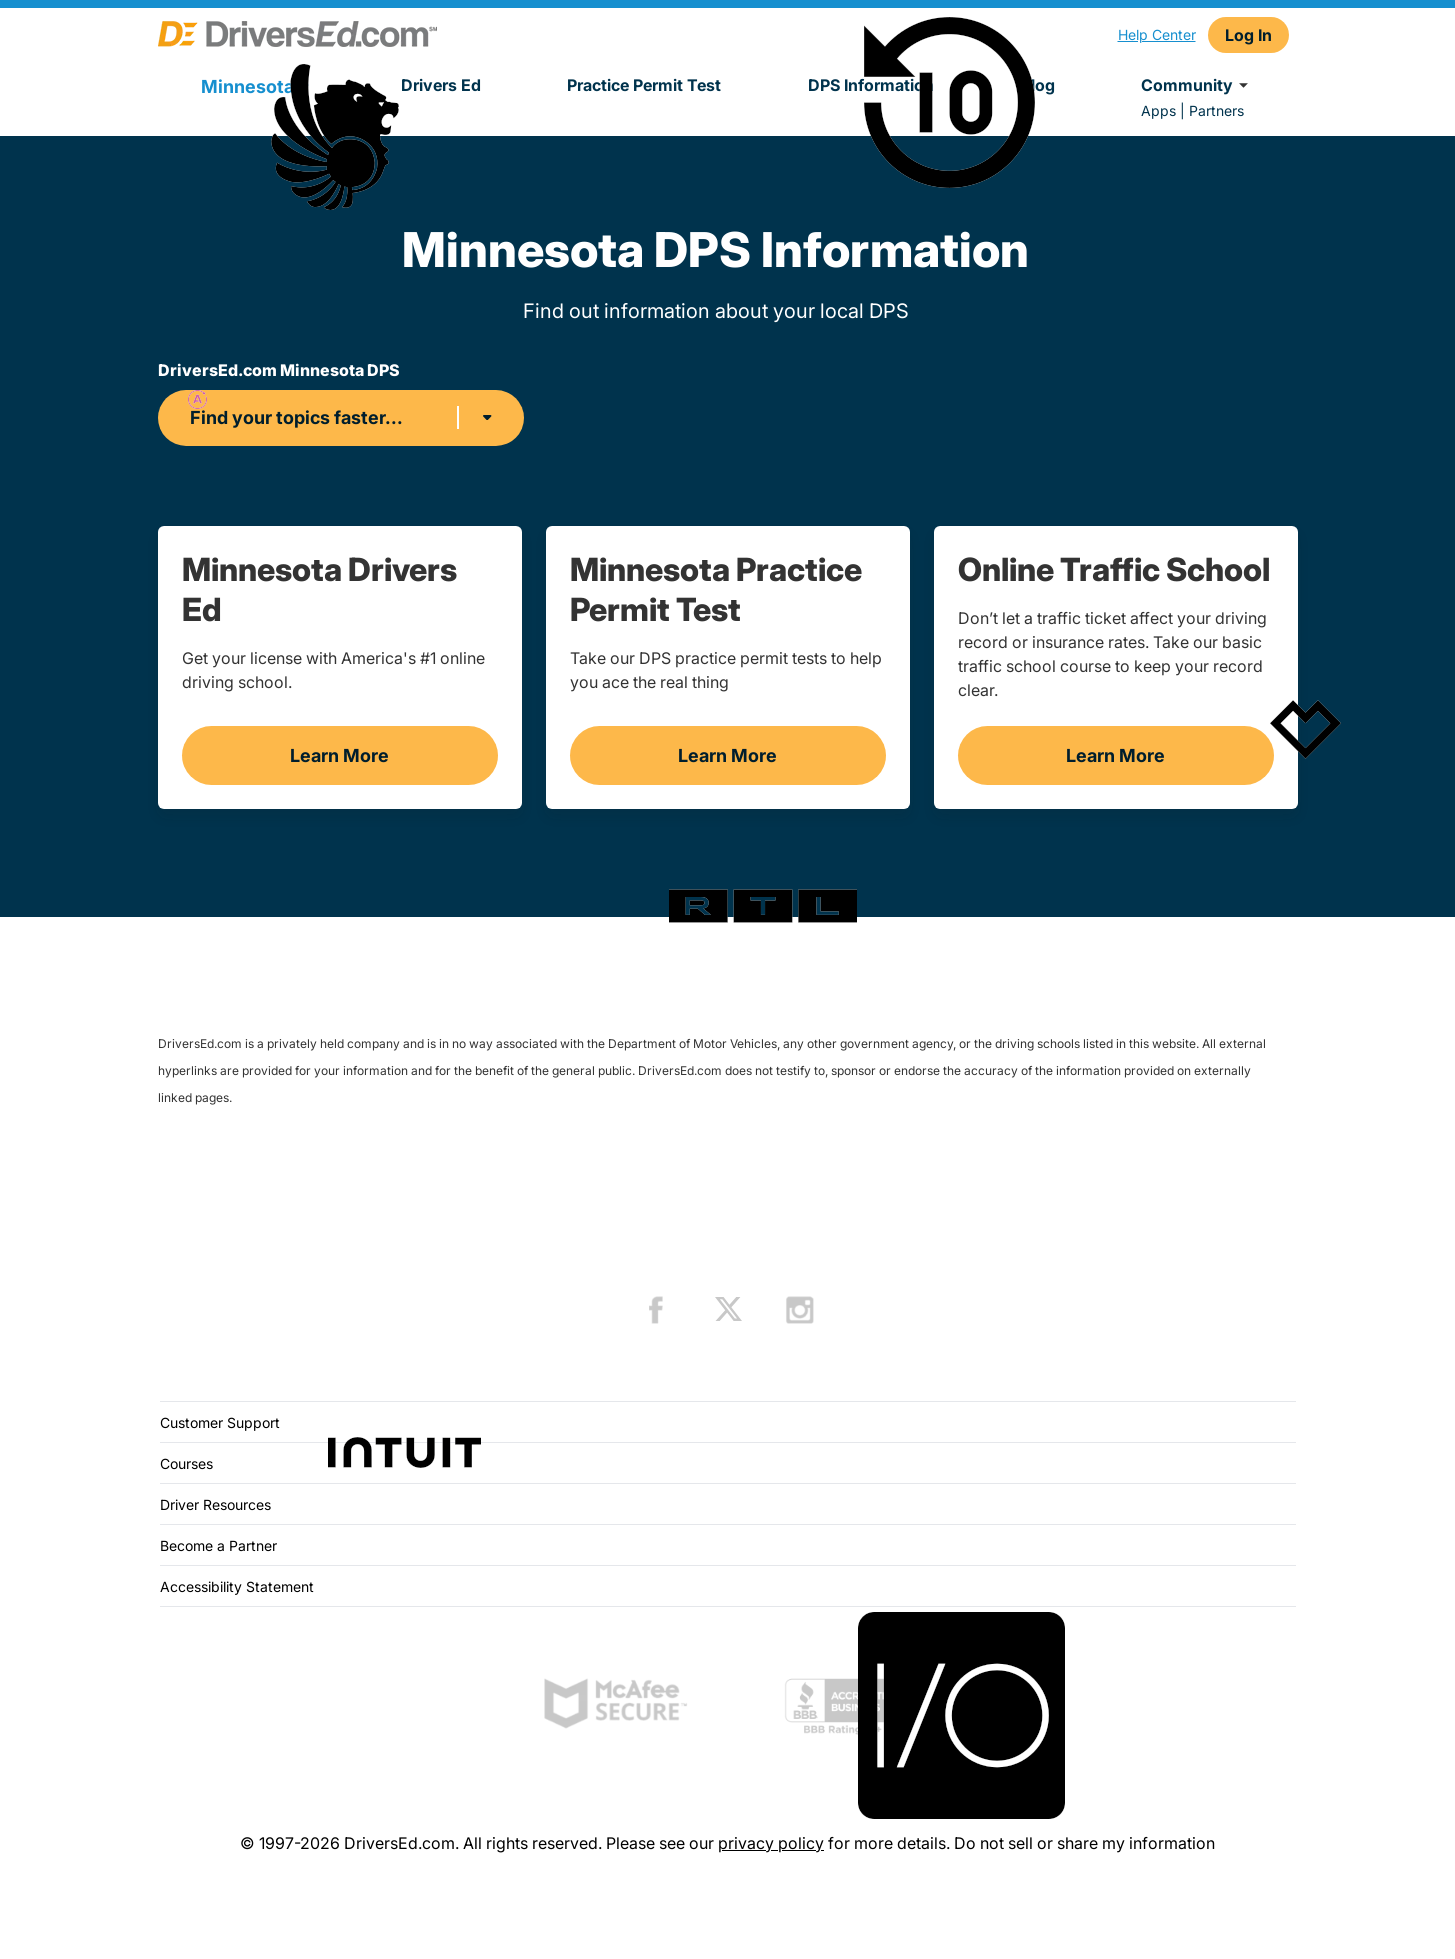  Describe the element at coordinates (197, 399) in the screenshot. I see `Apollo GraphQL branding or logo` at that location.